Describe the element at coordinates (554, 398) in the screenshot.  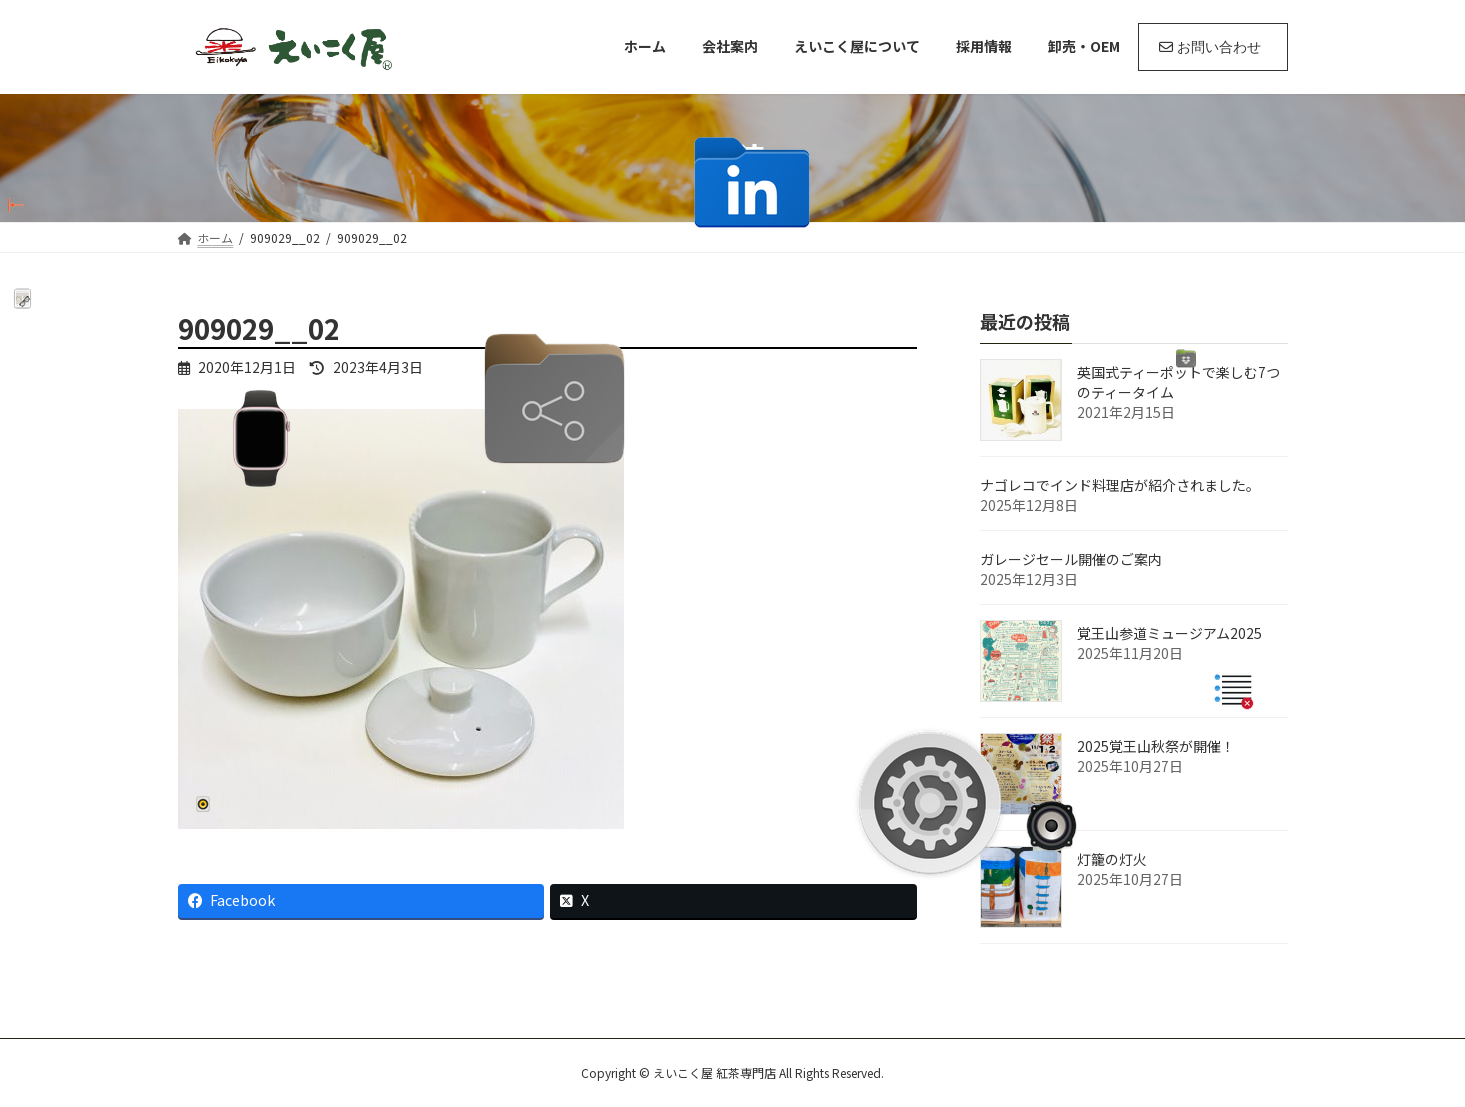
I see `access your public shared files folder` at that location.